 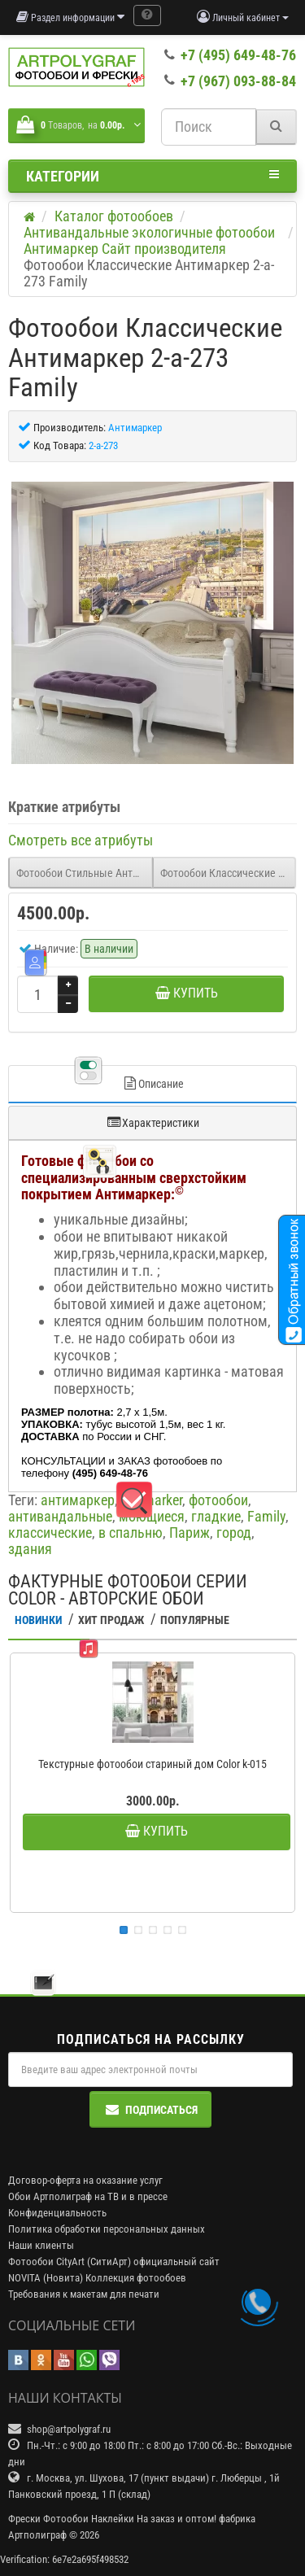 What do you see at coordinates (99, 1161) in the screenshot?
I see `open GNOME Builder development environment` at bounding box center [99, 1161].